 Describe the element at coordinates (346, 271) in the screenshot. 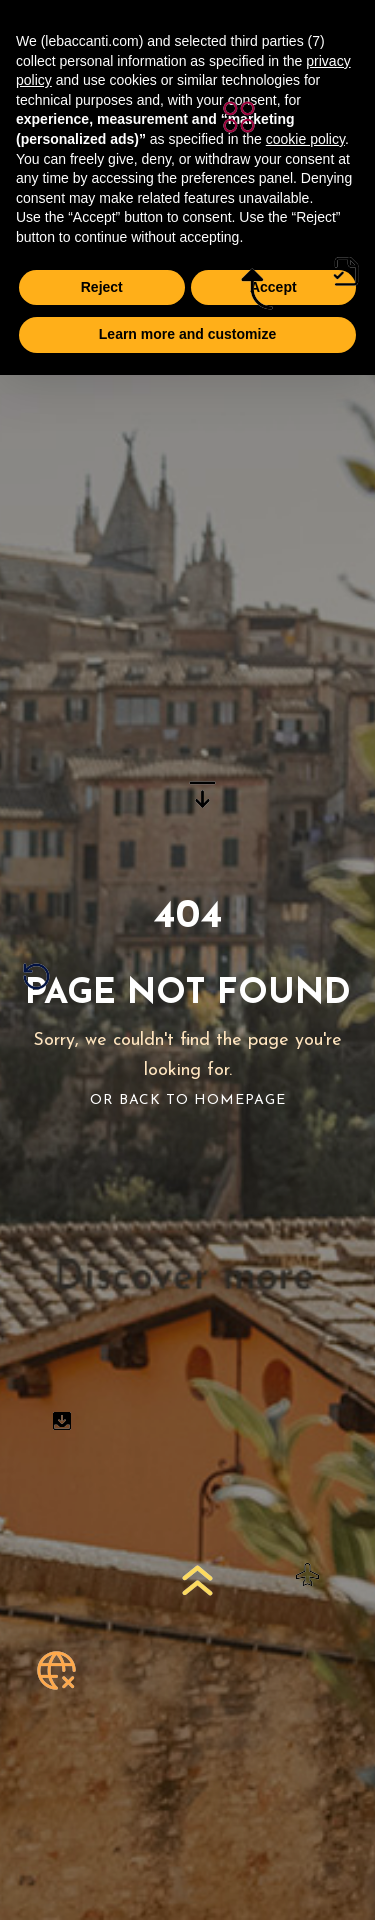

I see `file successfully uploaded or saved` at that location.